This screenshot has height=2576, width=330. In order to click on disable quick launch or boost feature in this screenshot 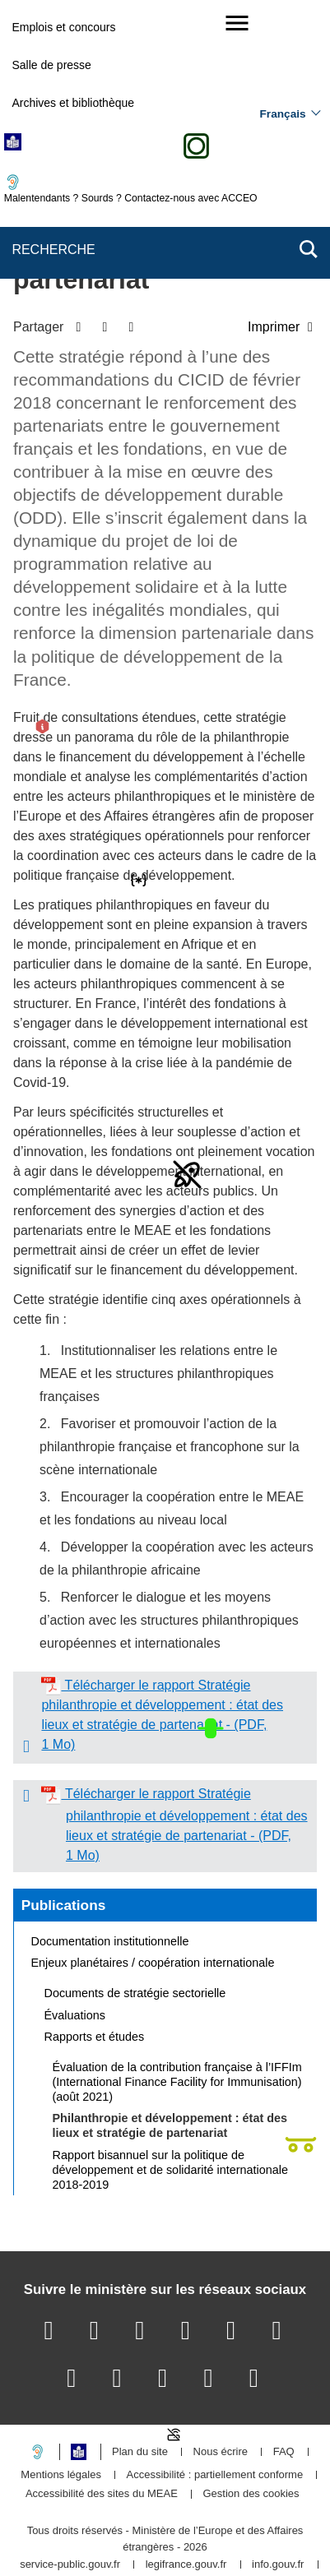, I will do `click(187, 1174)`.